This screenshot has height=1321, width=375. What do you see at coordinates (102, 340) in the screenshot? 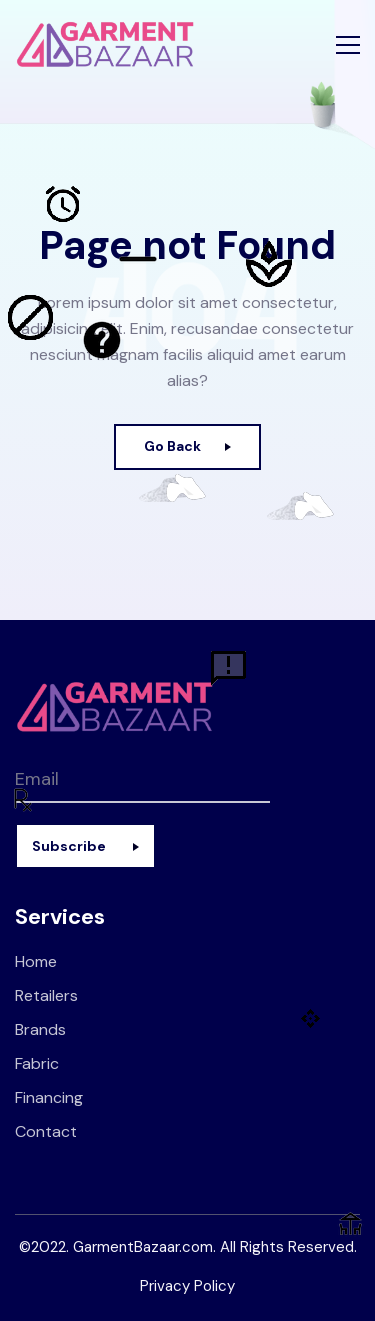
I see `access help or support information` at bounding box center [102, 340].